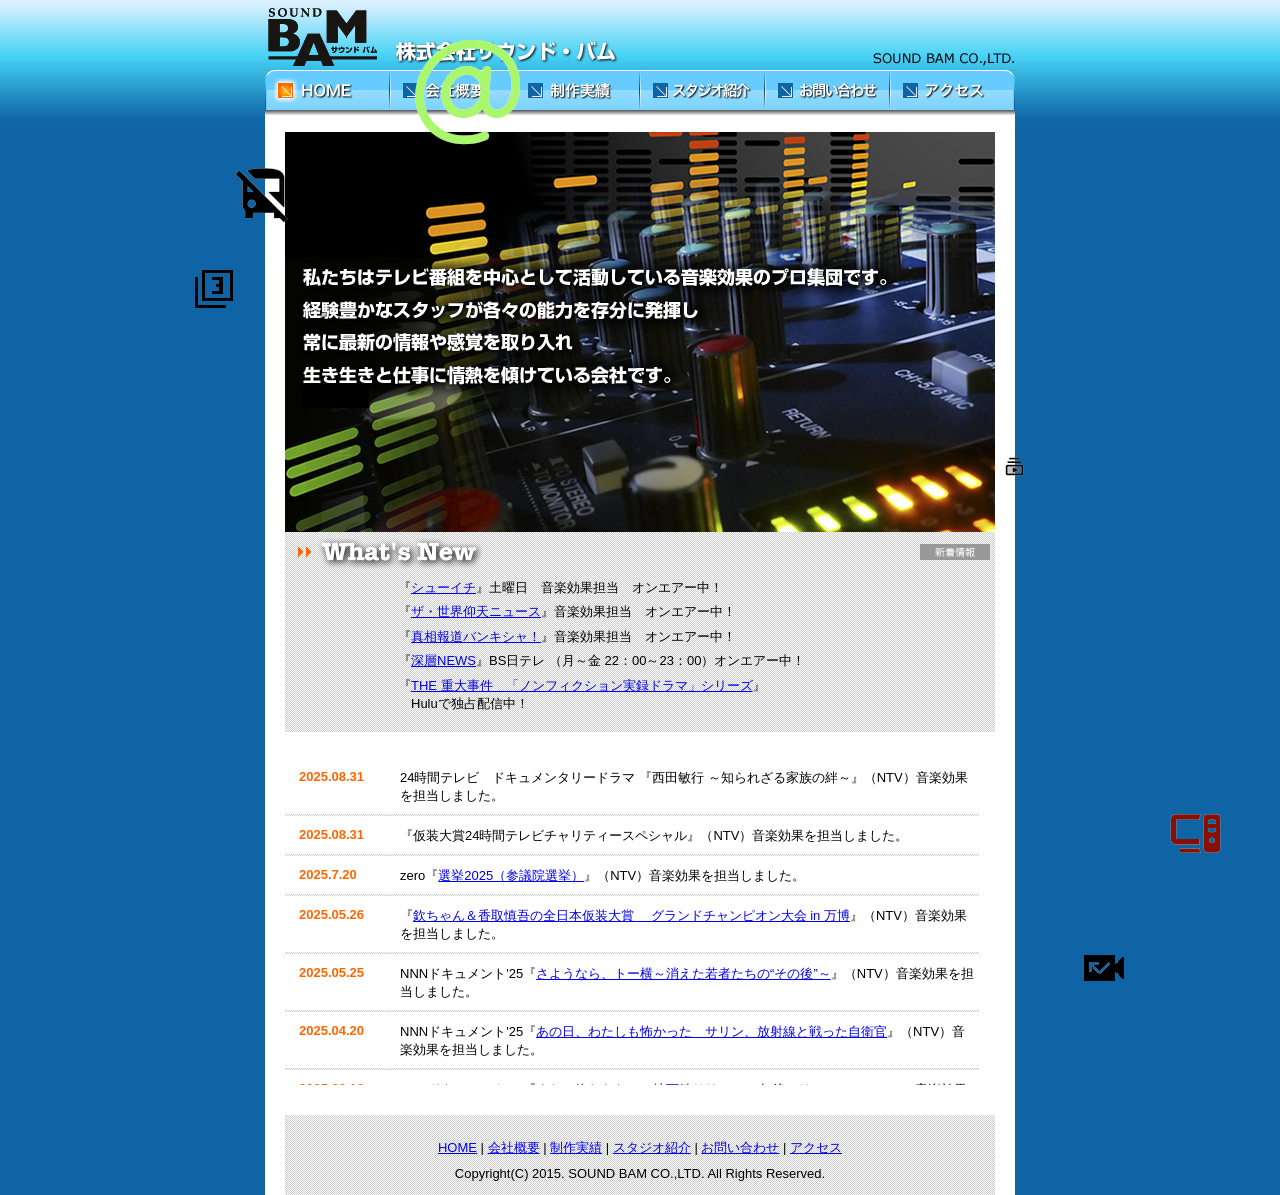 This screenshot has height=1195, width=1280. What do you see at coordinates (1195, 833) in the screenshot?
I see `access desktop computer settings` at bounding box center [1195, 833].